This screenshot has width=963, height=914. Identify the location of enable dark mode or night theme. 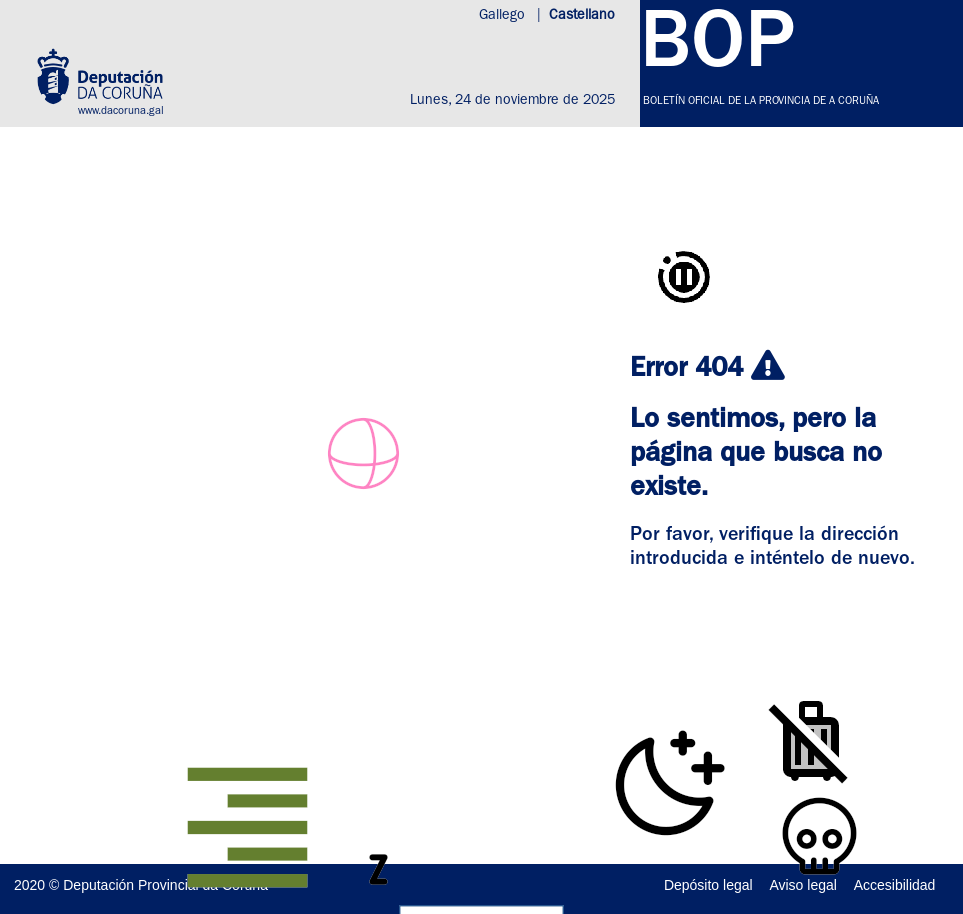
(666, 785).